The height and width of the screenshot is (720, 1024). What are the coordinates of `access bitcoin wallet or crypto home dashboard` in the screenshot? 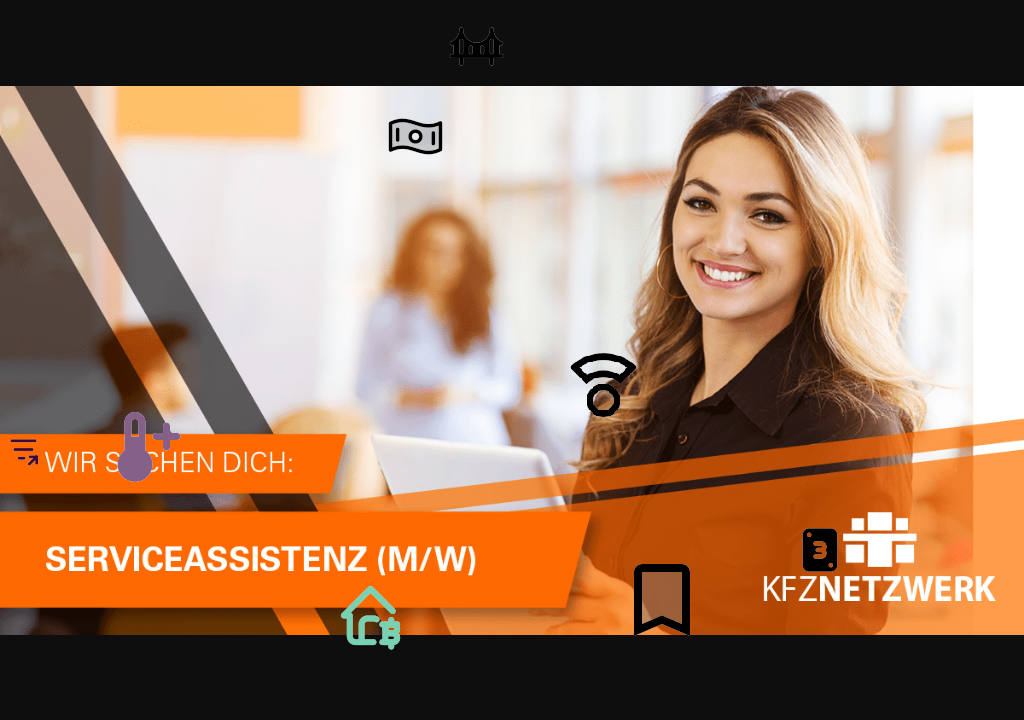 It's located at (370, 615).